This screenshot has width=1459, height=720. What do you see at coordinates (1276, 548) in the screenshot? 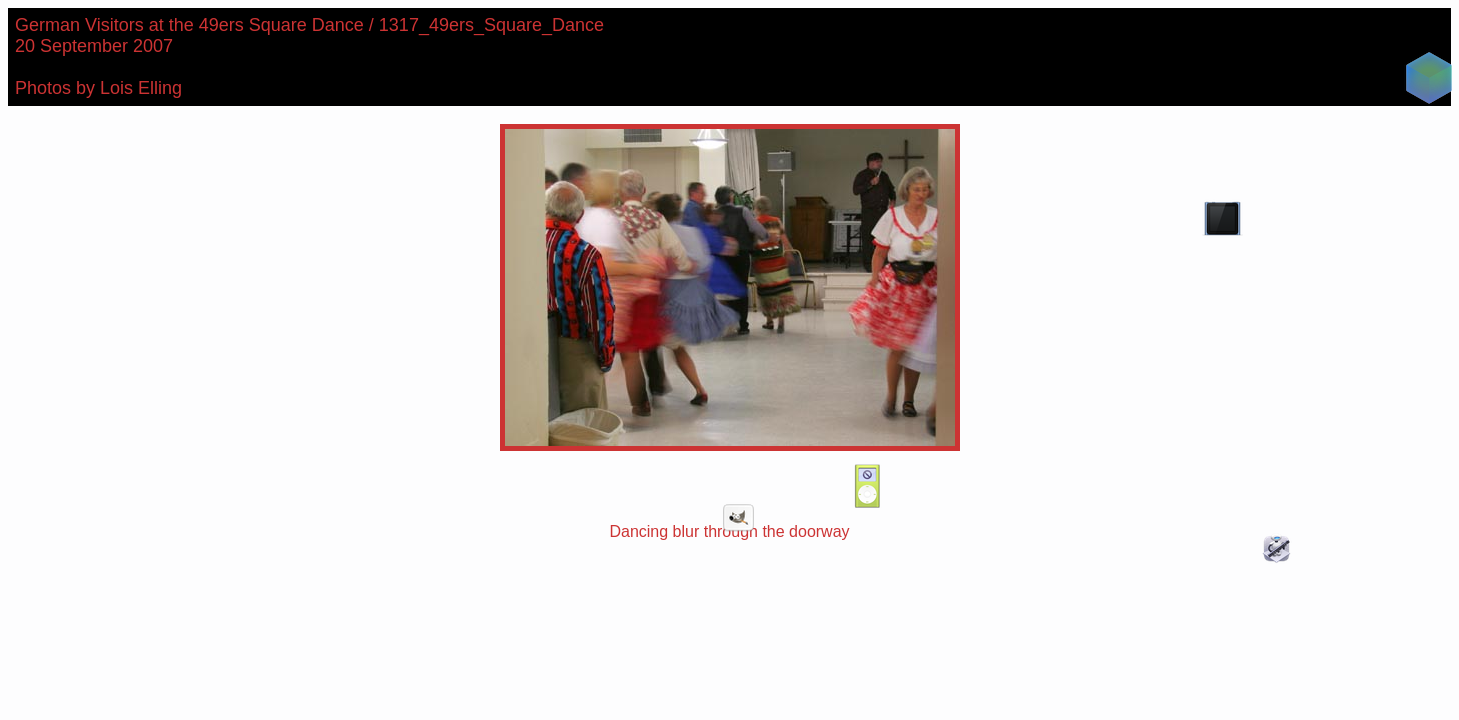
I see `launch automator to create automated workflows` at bounding box center [1276, 548].